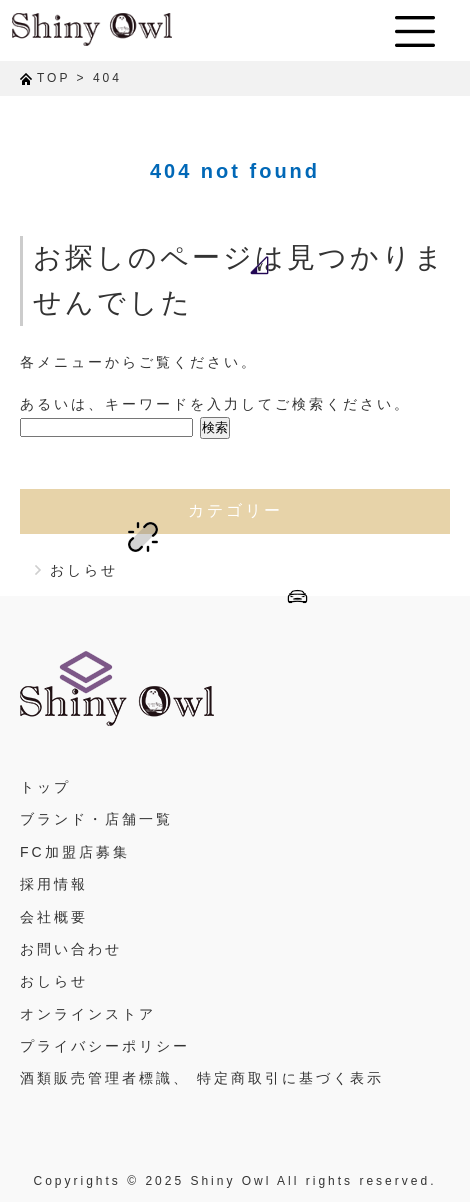  I want to click on indicates weak cellular signal strength, so click(261, 266).